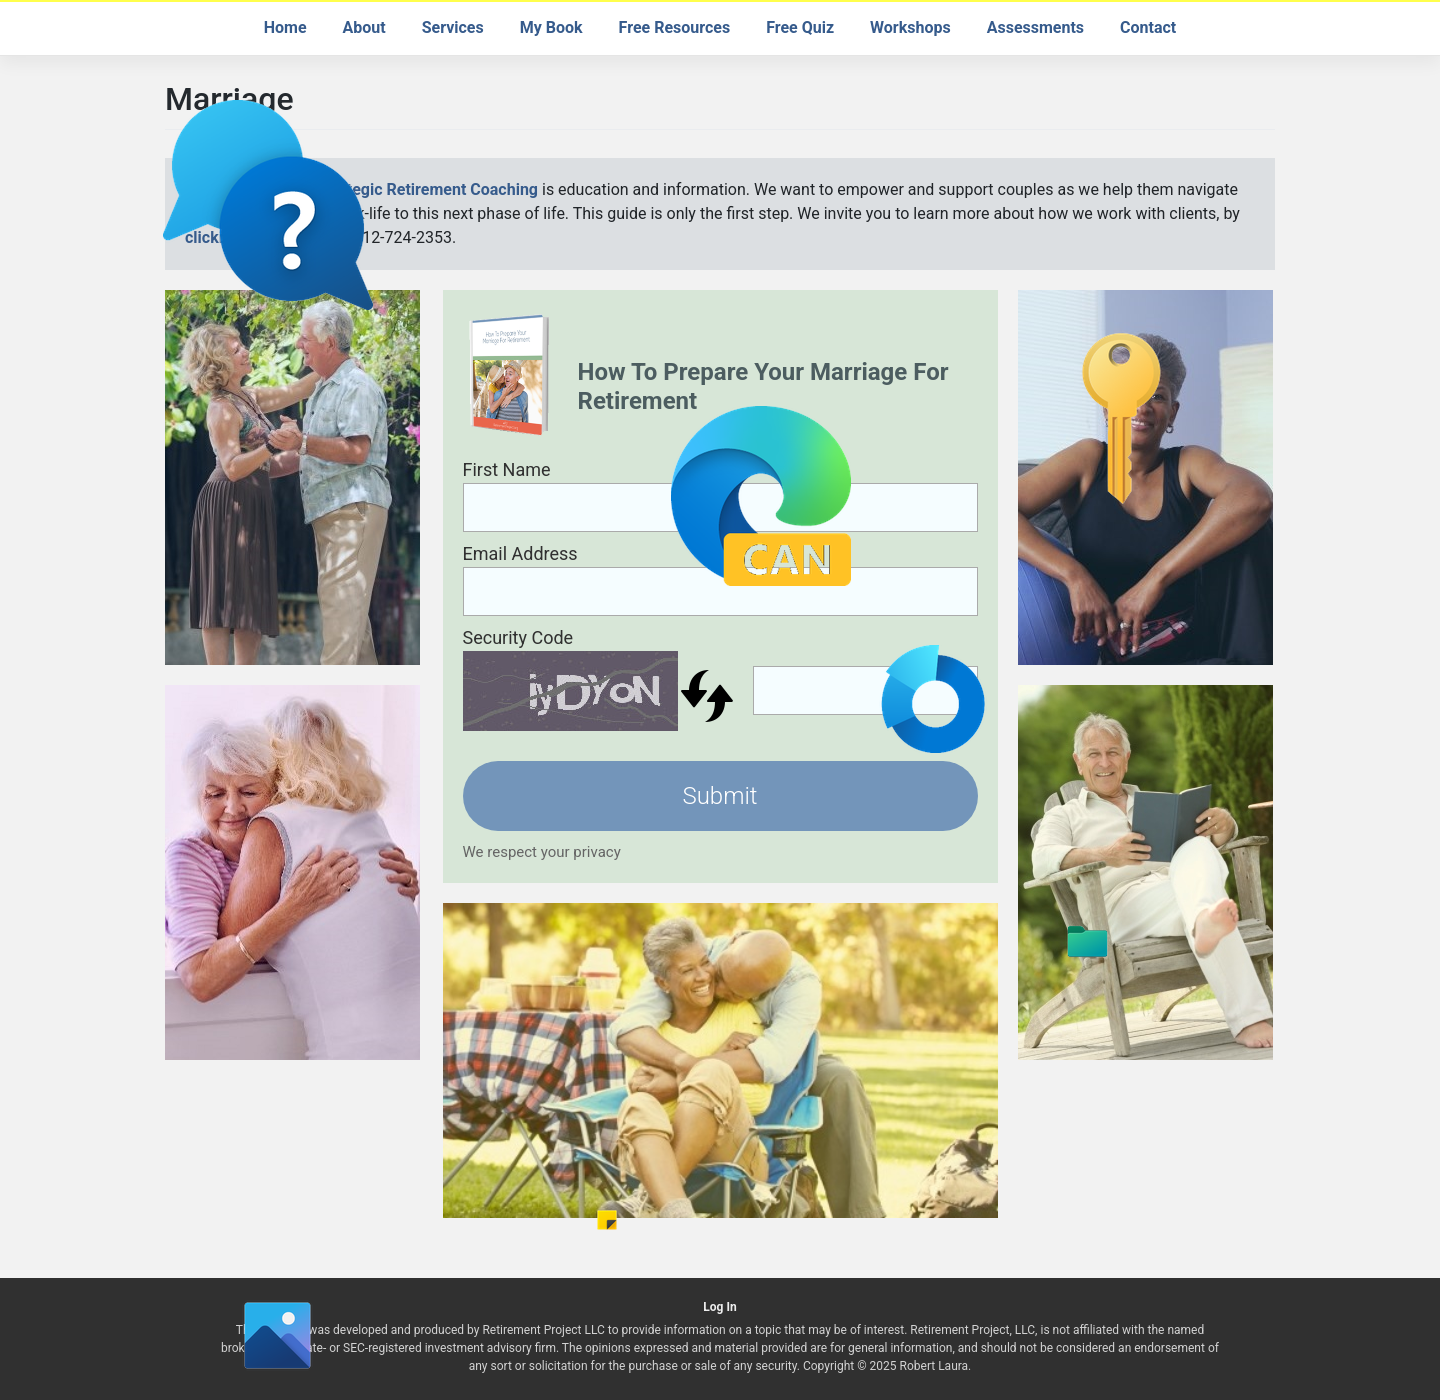 This screenshot has width=1440, height=1400. I want to click on open the green folder, so click(1087, 942).